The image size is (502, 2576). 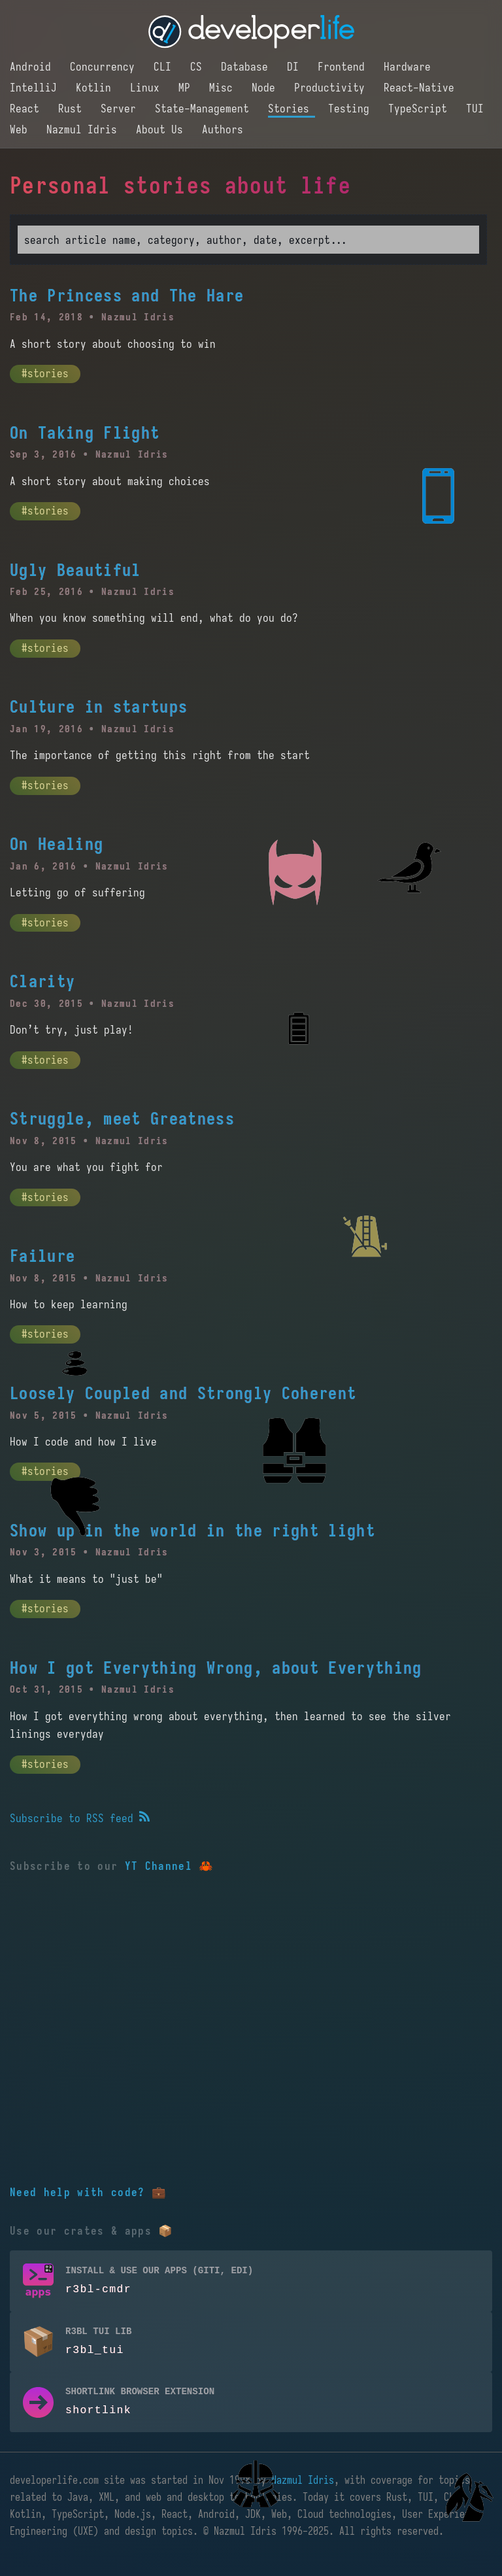 I want to click on set tempo or timing for music playback, so click(x=366, y=1233).